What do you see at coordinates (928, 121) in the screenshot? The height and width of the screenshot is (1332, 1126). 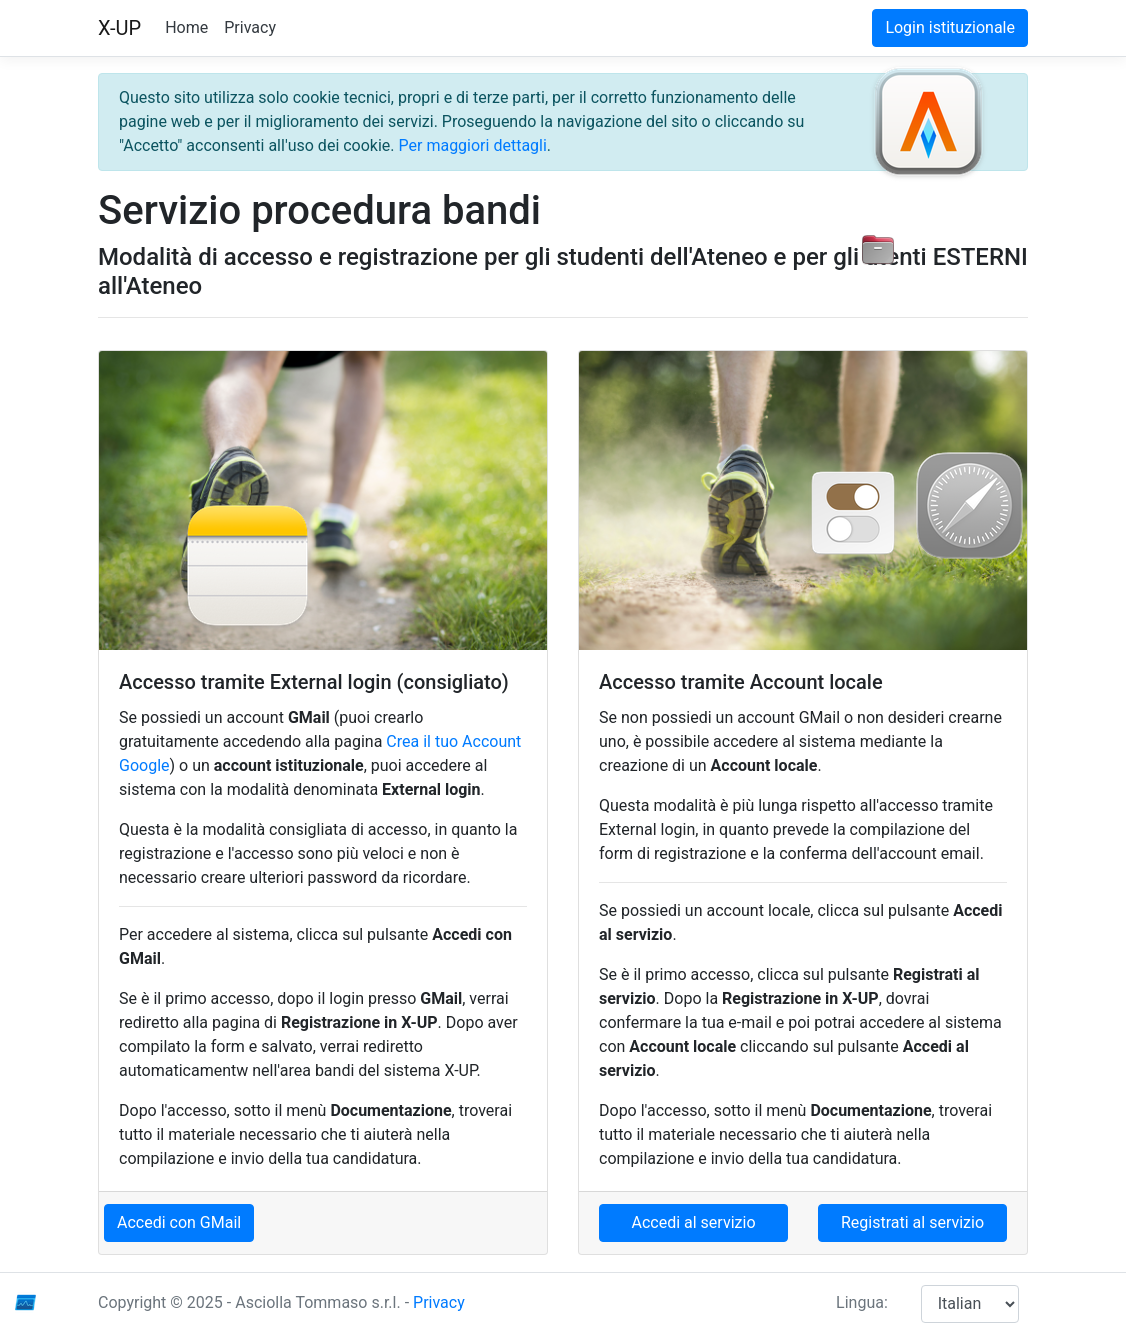 I see `open alacritty terminal emulator` at bounding box center [928, 121].